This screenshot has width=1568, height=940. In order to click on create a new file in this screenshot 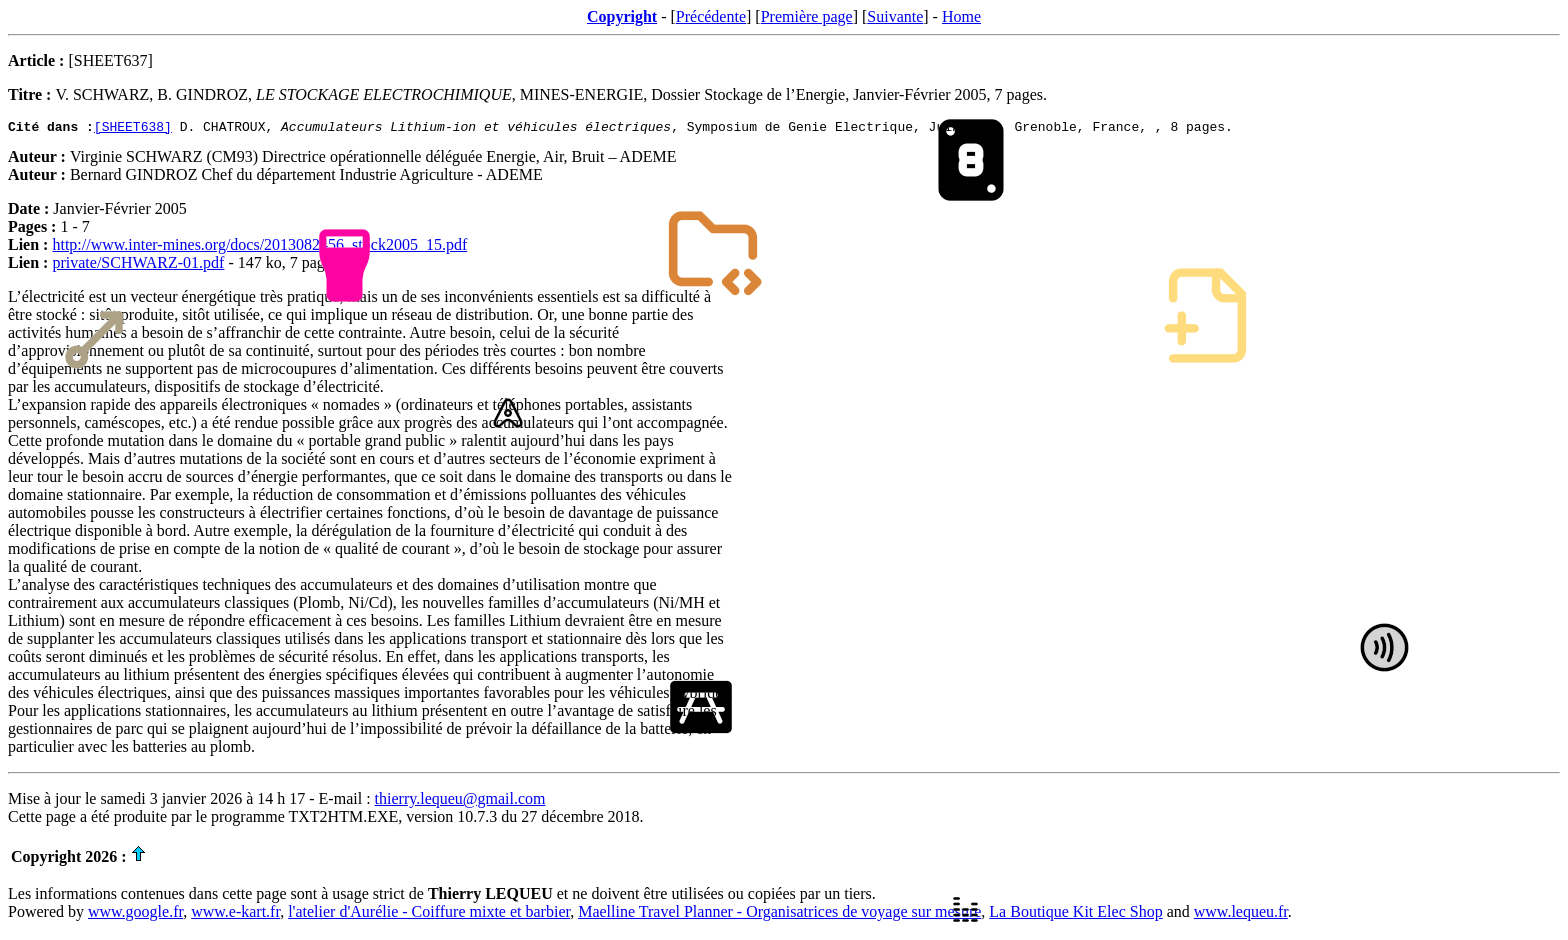, I will do `click(1207, 315)`.